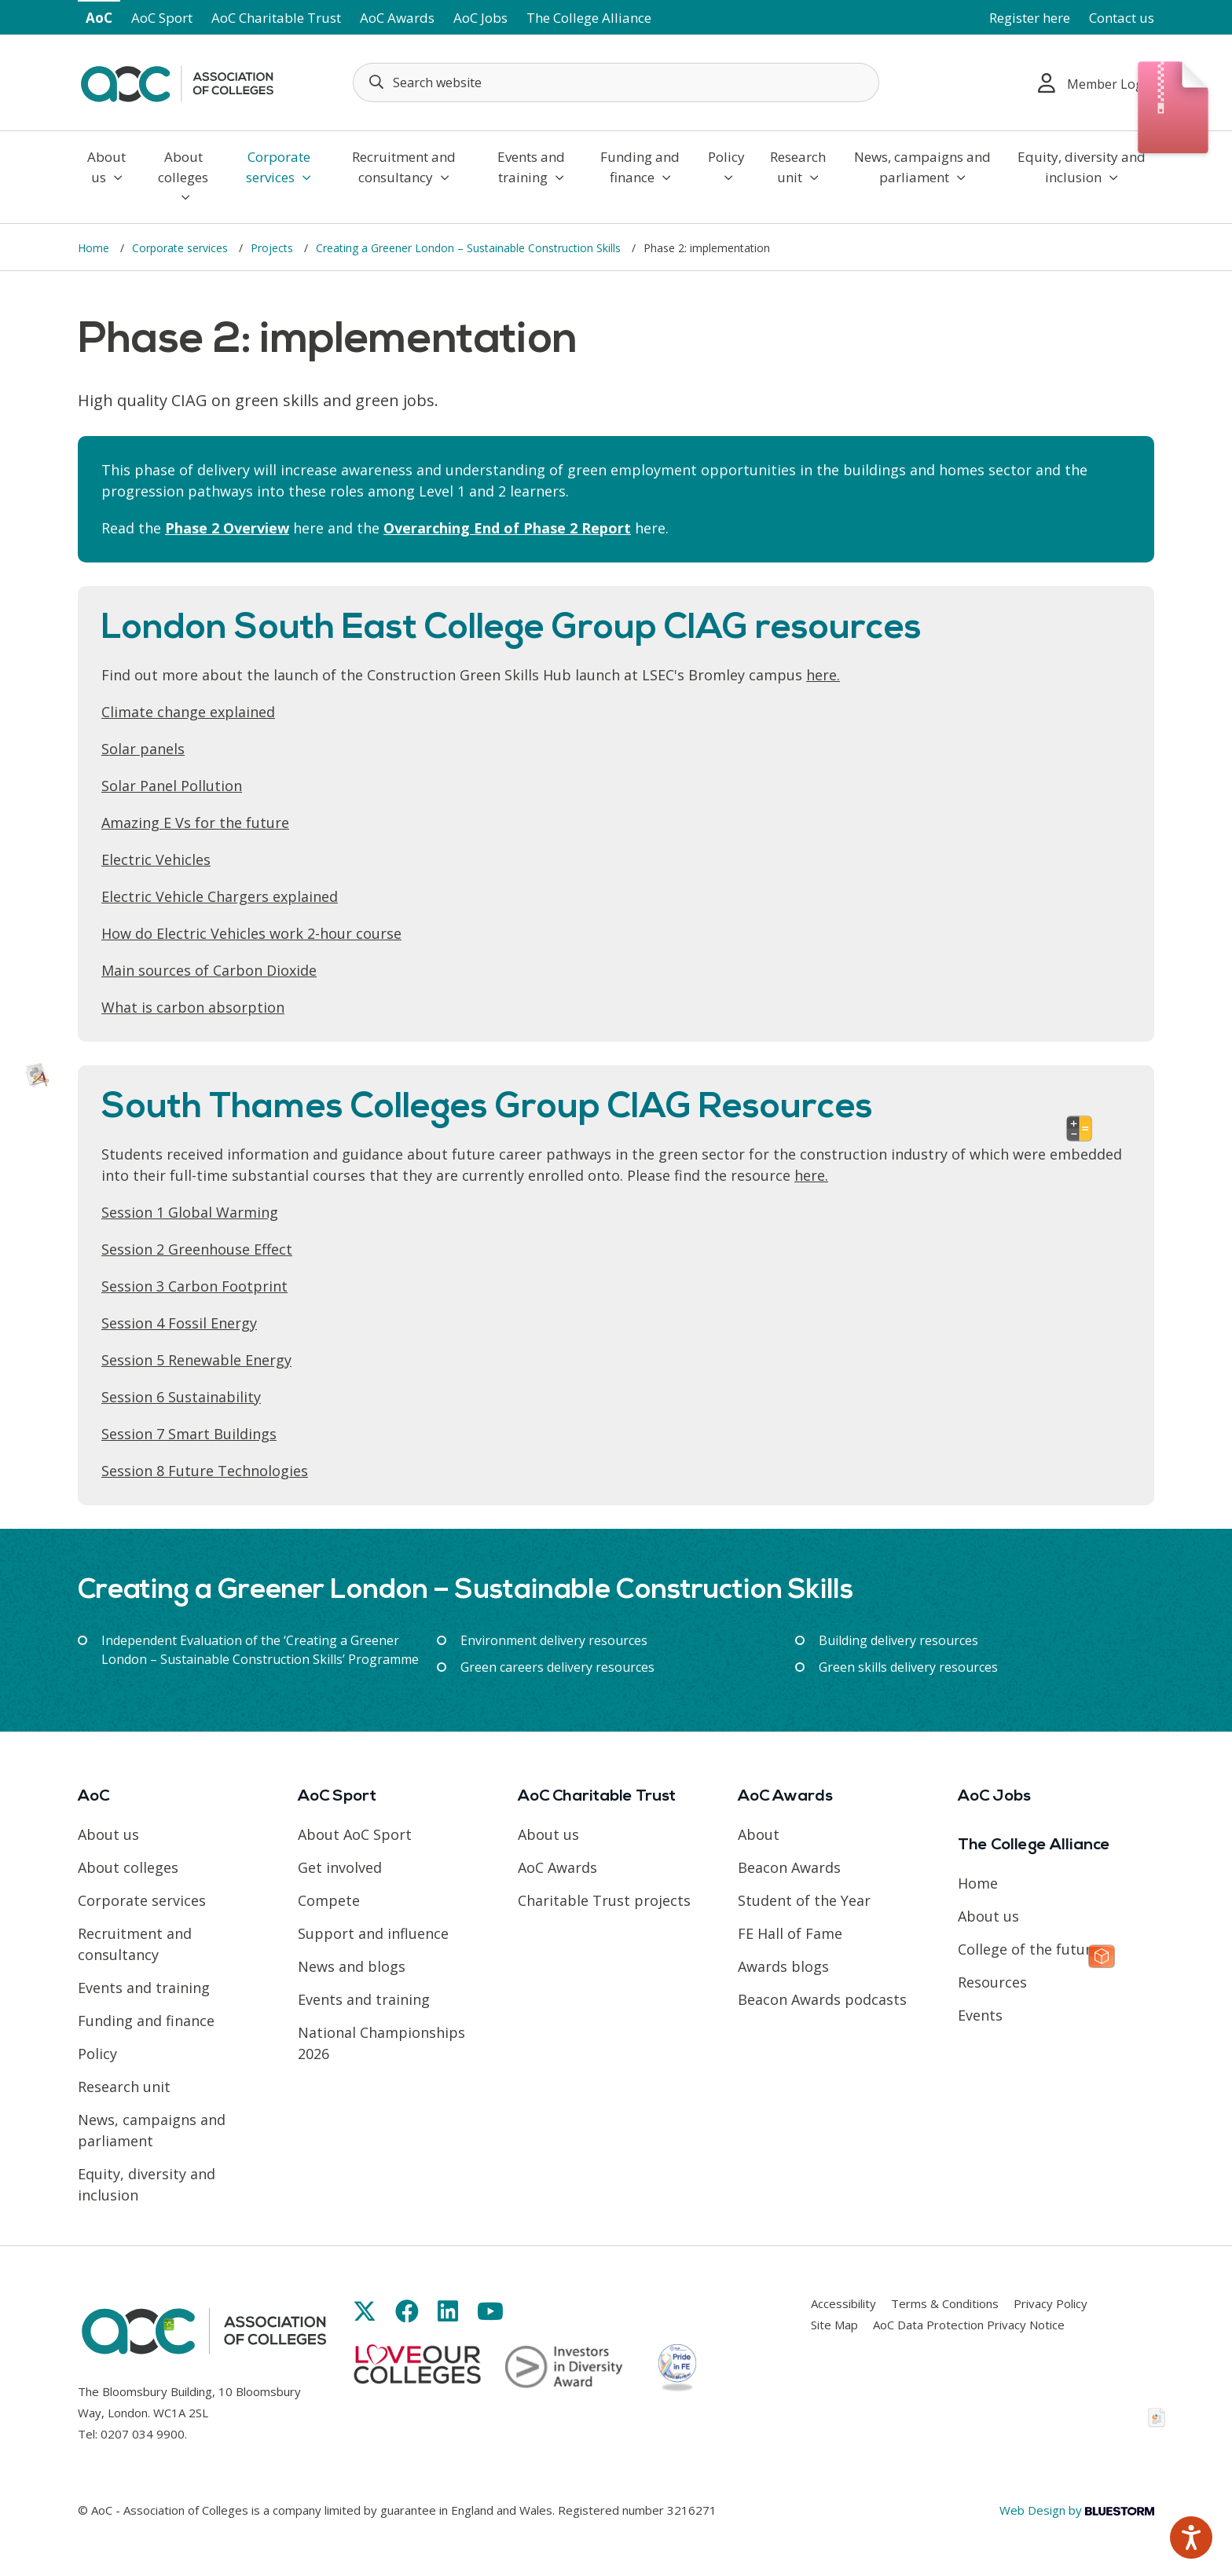 The image size is (1232, 2576). Describe the element at coordinates (1157, 2417) in the screenshot. I see `open a presentation file` at that location.